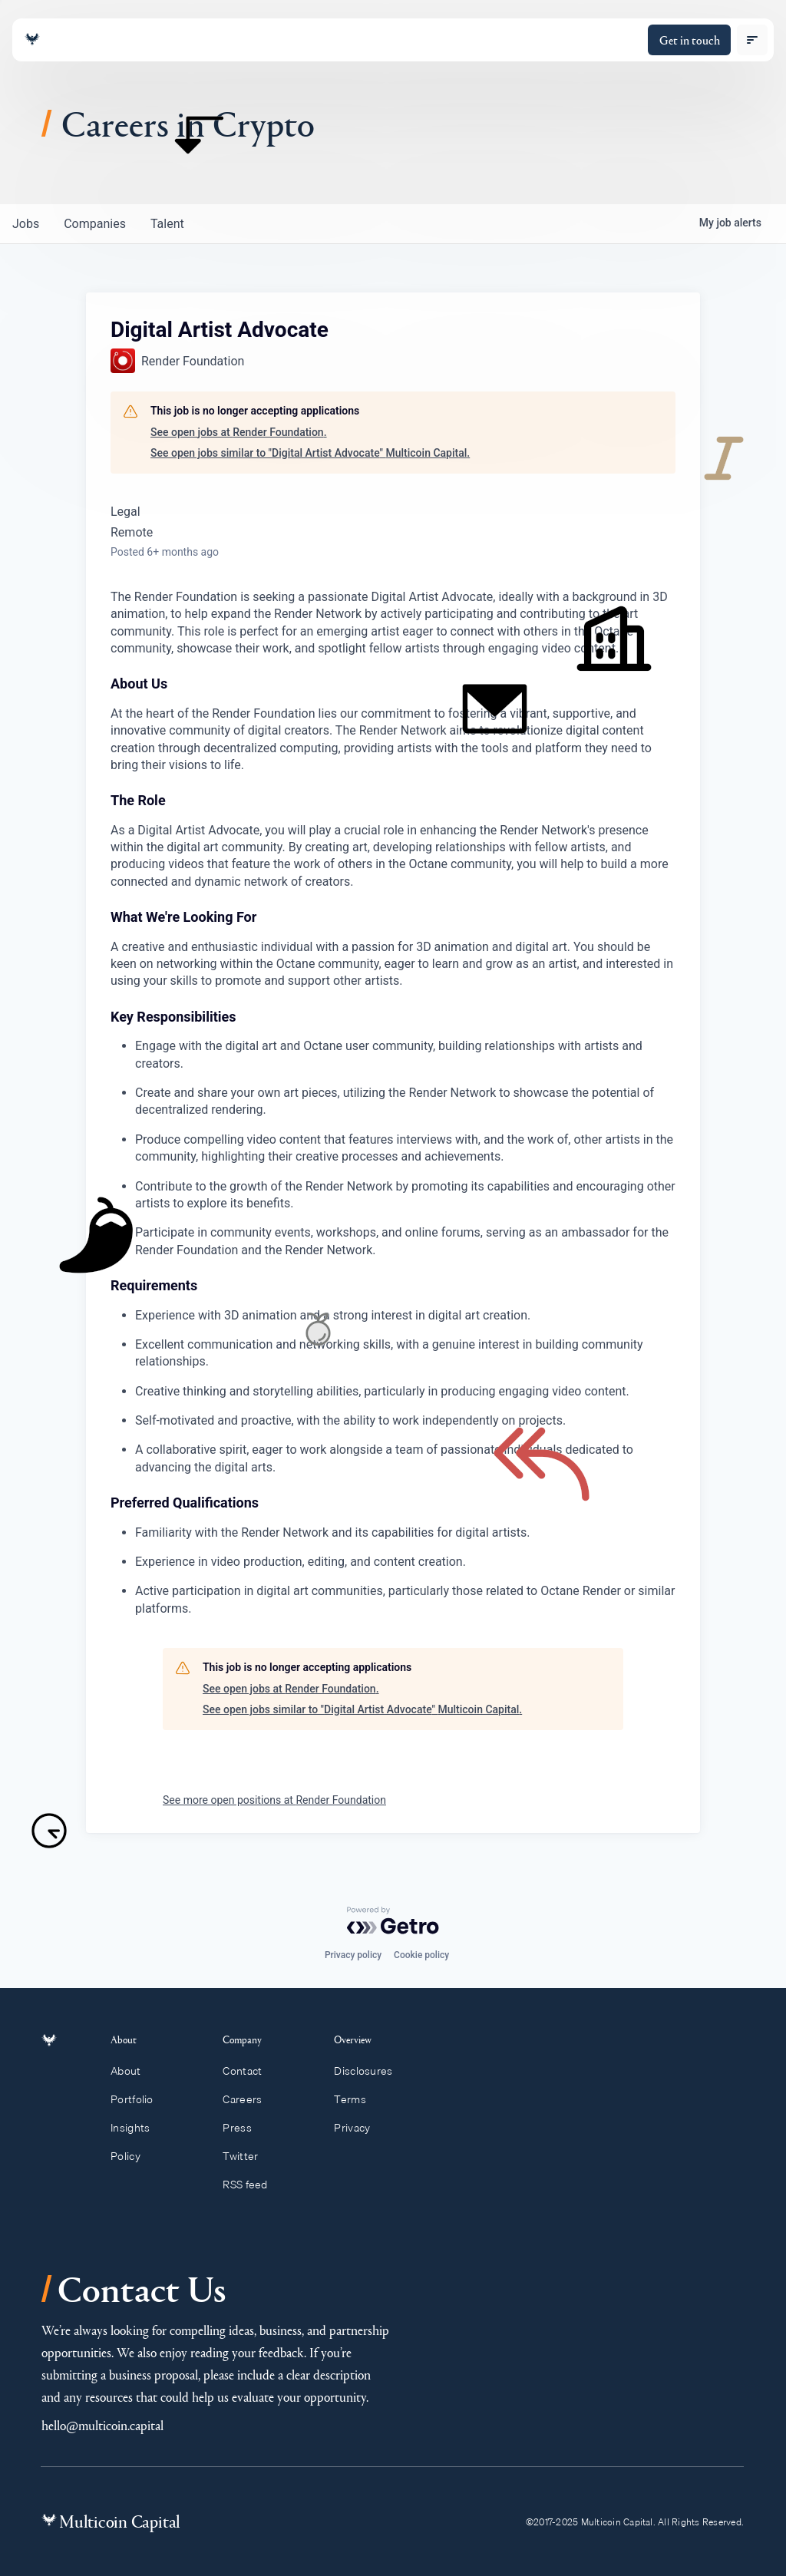 The height and width of the screenshot is (2576, 786). Describe the element at coordinates (197, 131) in the screenshot. I see `go back and down in navigation` at that location.